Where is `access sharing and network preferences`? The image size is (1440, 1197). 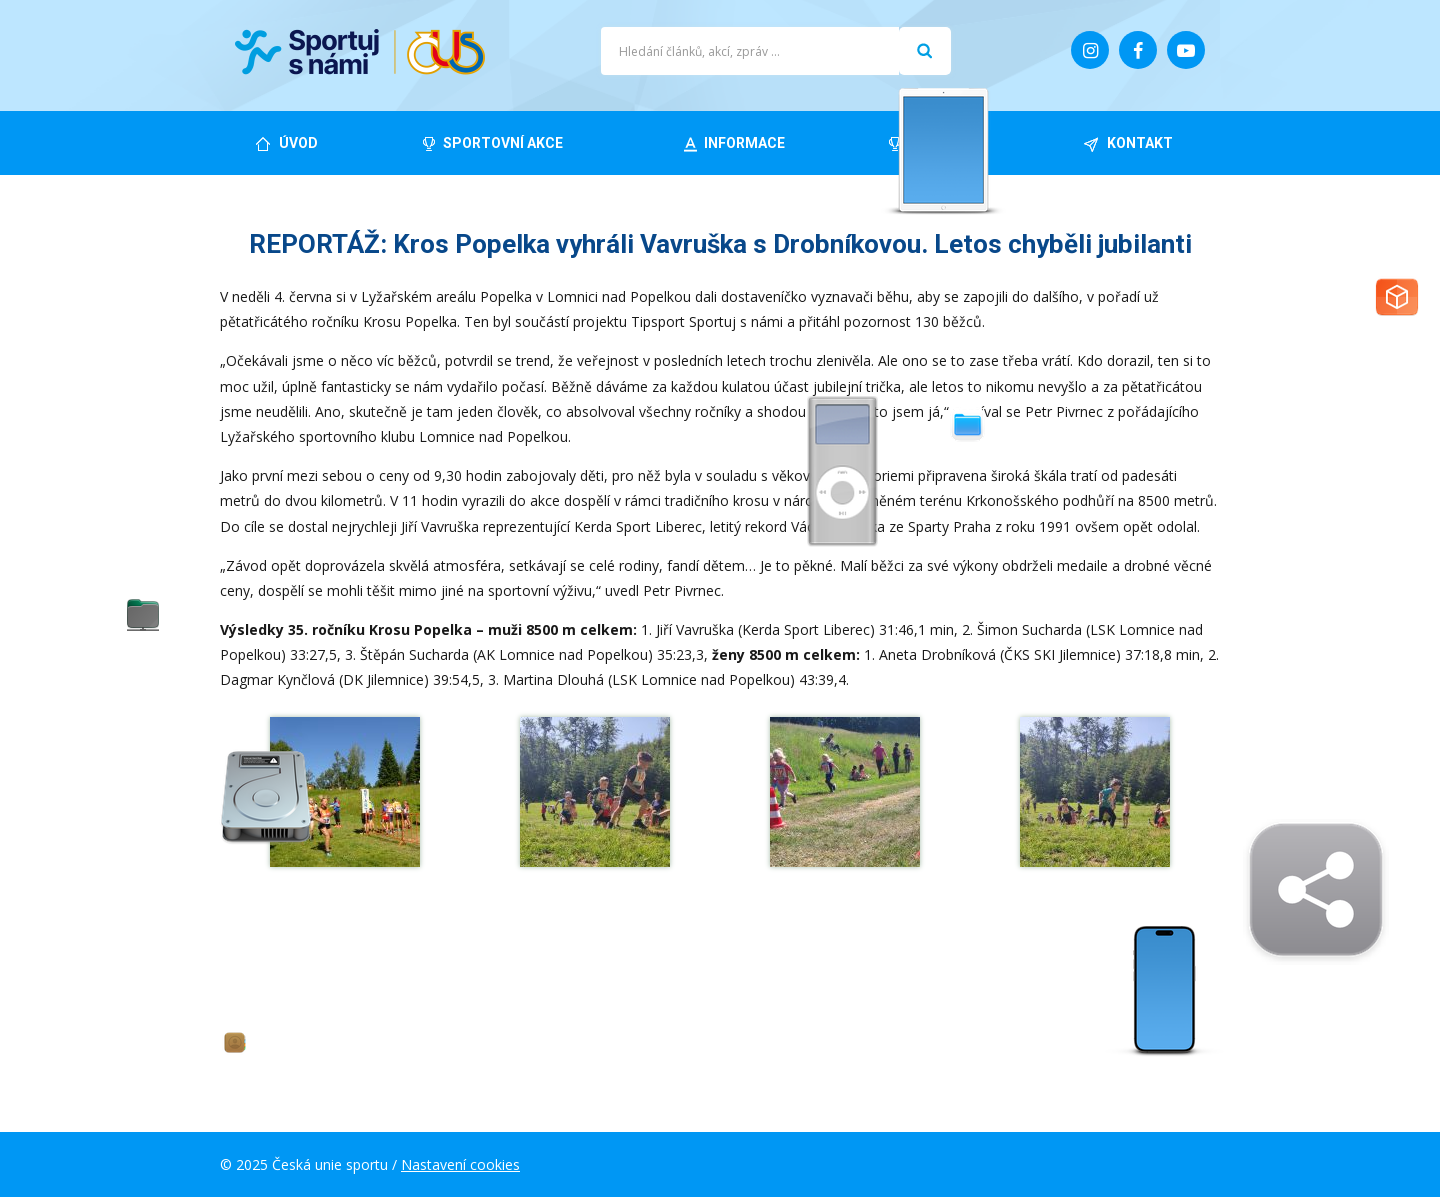 access sharing and network preferences is located at coordinates (1316, 892).